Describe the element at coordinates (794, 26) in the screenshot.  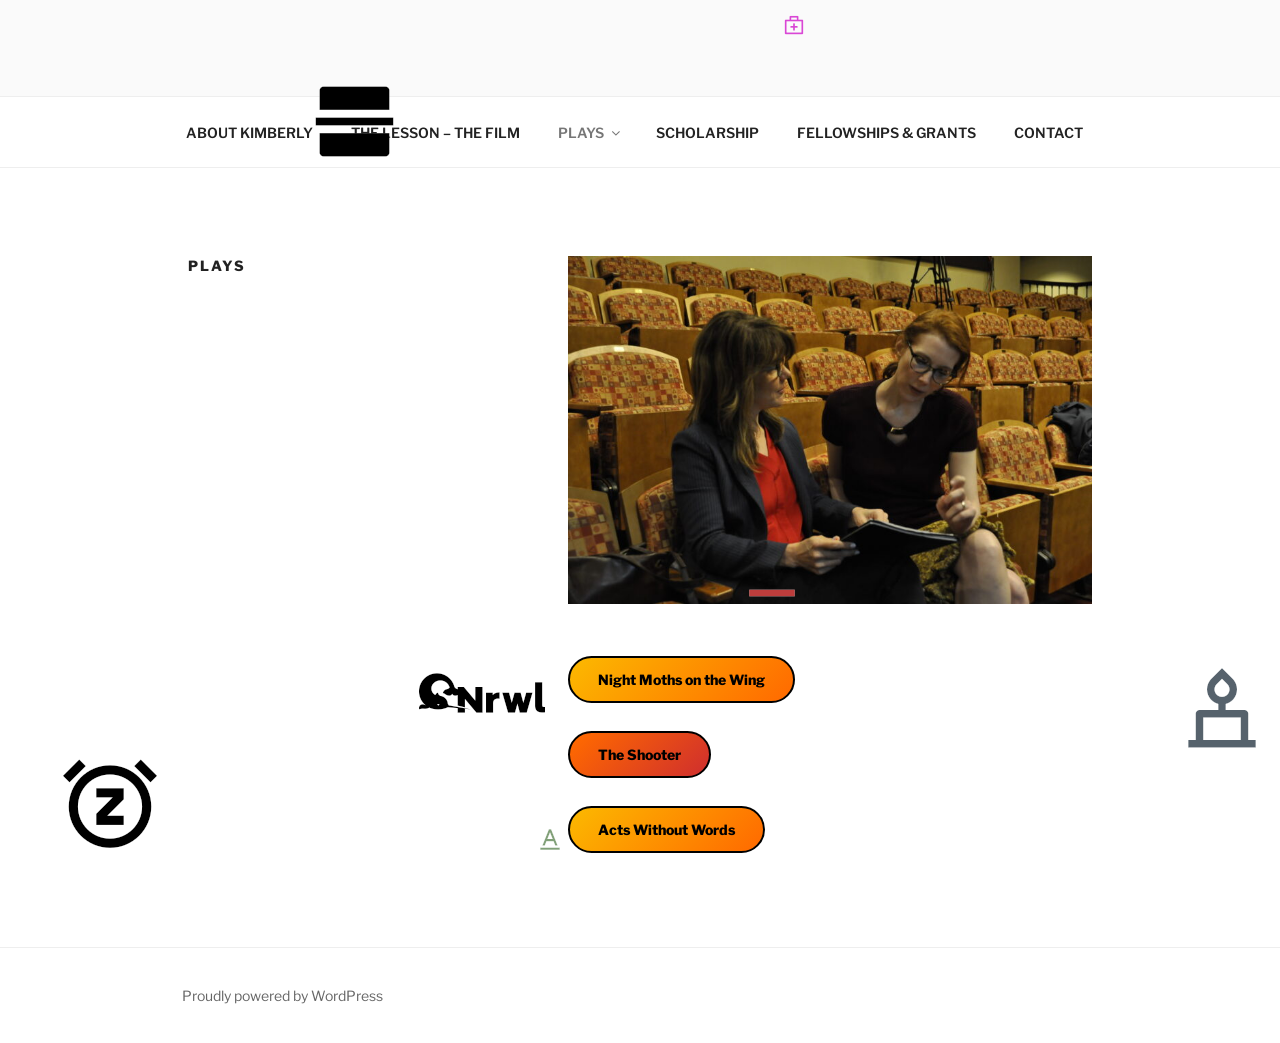
I see `access first aid or medical resources` at that location.